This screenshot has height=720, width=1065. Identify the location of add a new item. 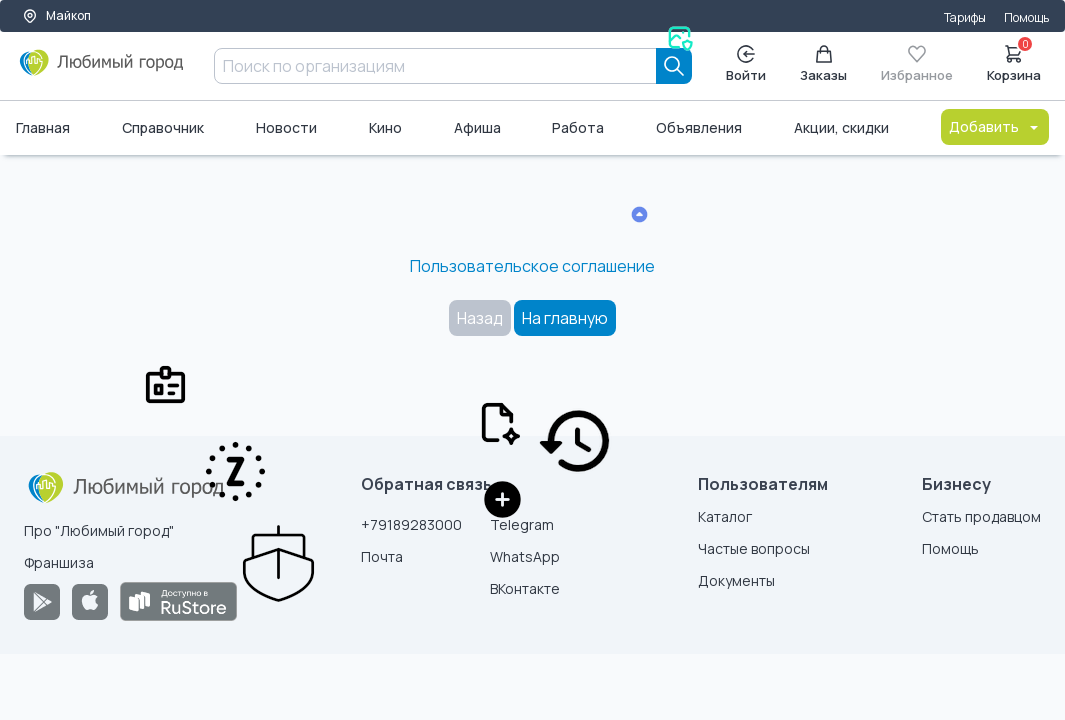
(502, 499).